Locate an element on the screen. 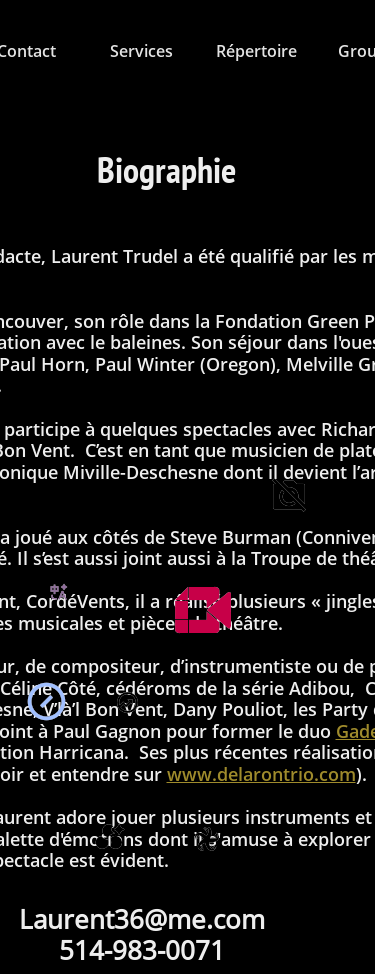 This screenshot has height=974, width=375. access compass or navigation features is located at coordinates (46, 701).